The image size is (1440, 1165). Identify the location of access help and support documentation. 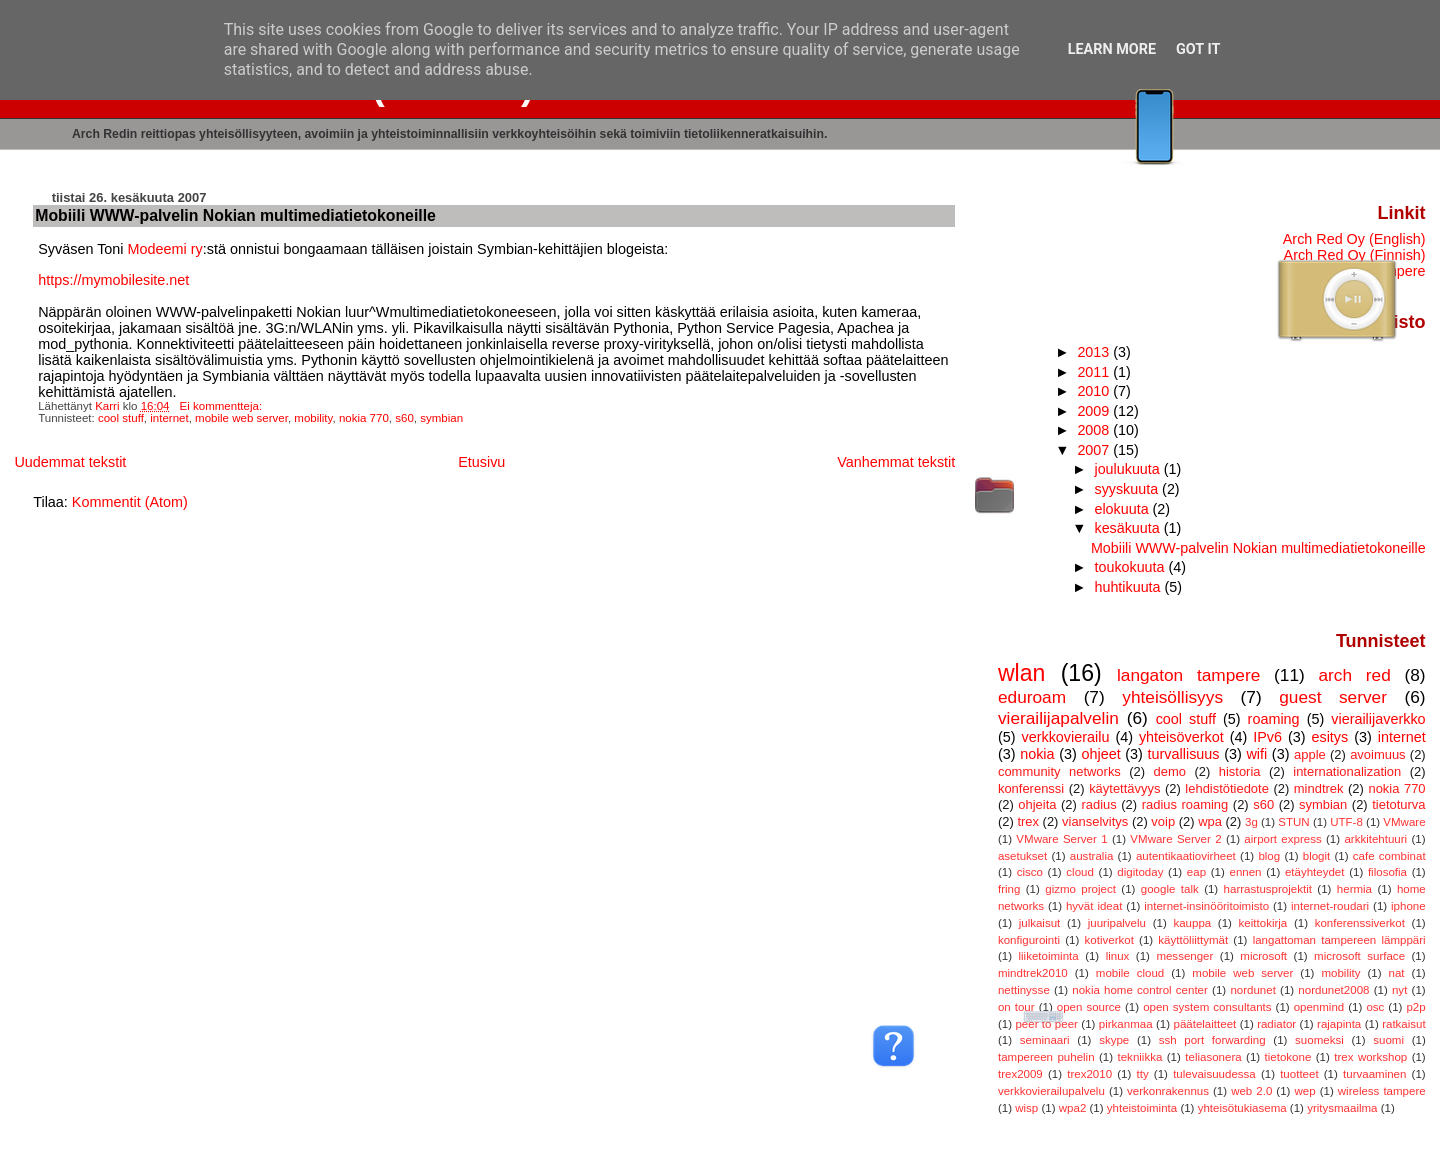
(893, 1046).